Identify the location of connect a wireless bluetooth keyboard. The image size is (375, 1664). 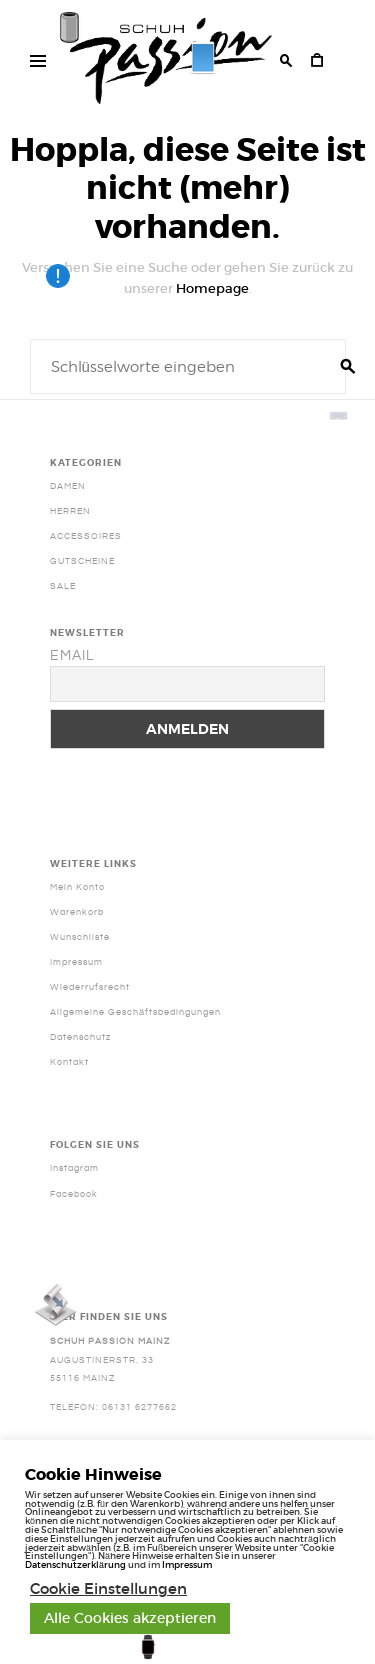
(338, 415).